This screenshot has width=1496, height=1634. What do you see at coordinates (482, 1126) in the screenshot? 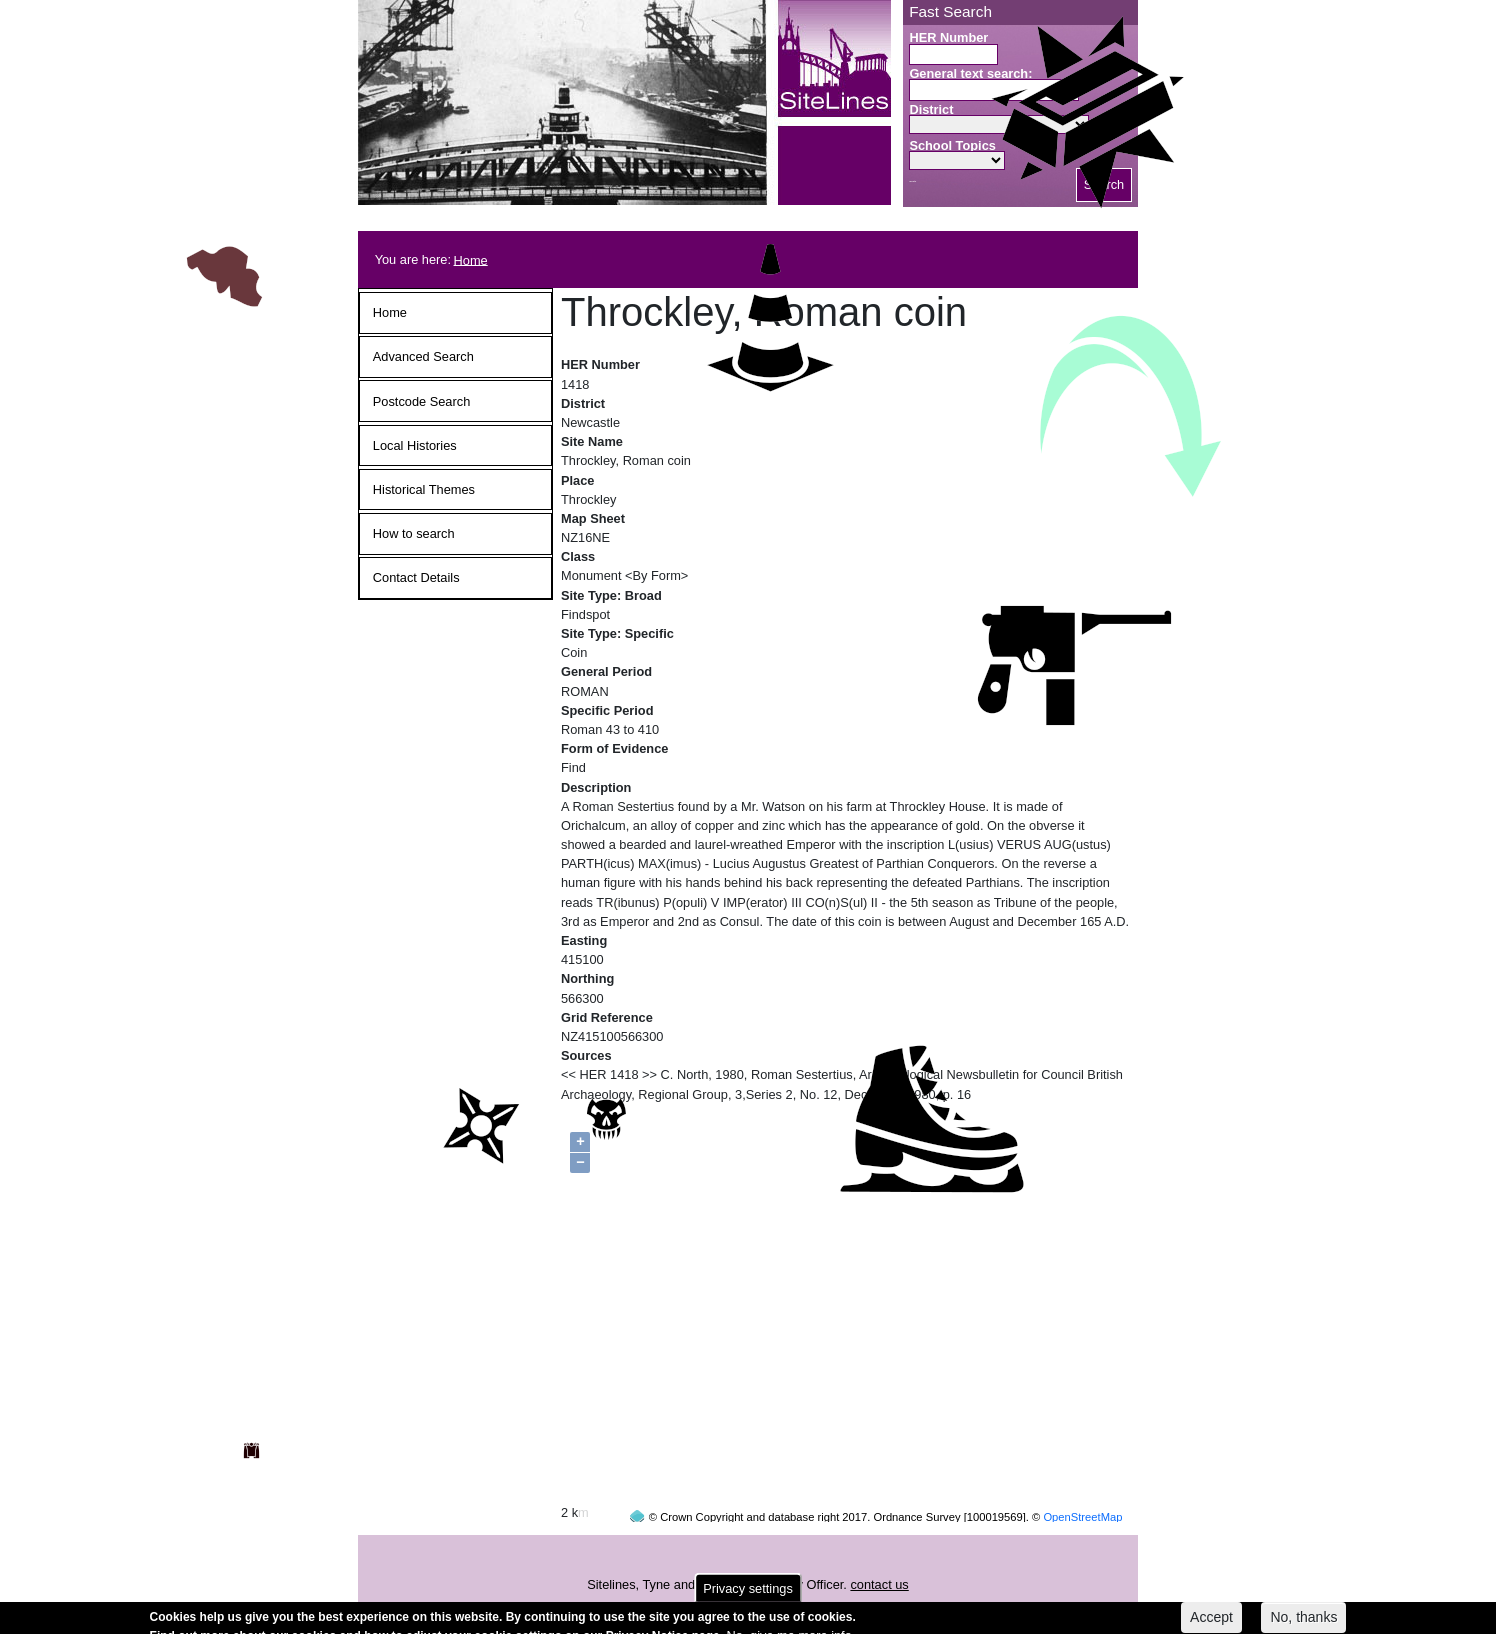
I see `a ninja or stealth-themed game element` at bounding box center [482, 1126].